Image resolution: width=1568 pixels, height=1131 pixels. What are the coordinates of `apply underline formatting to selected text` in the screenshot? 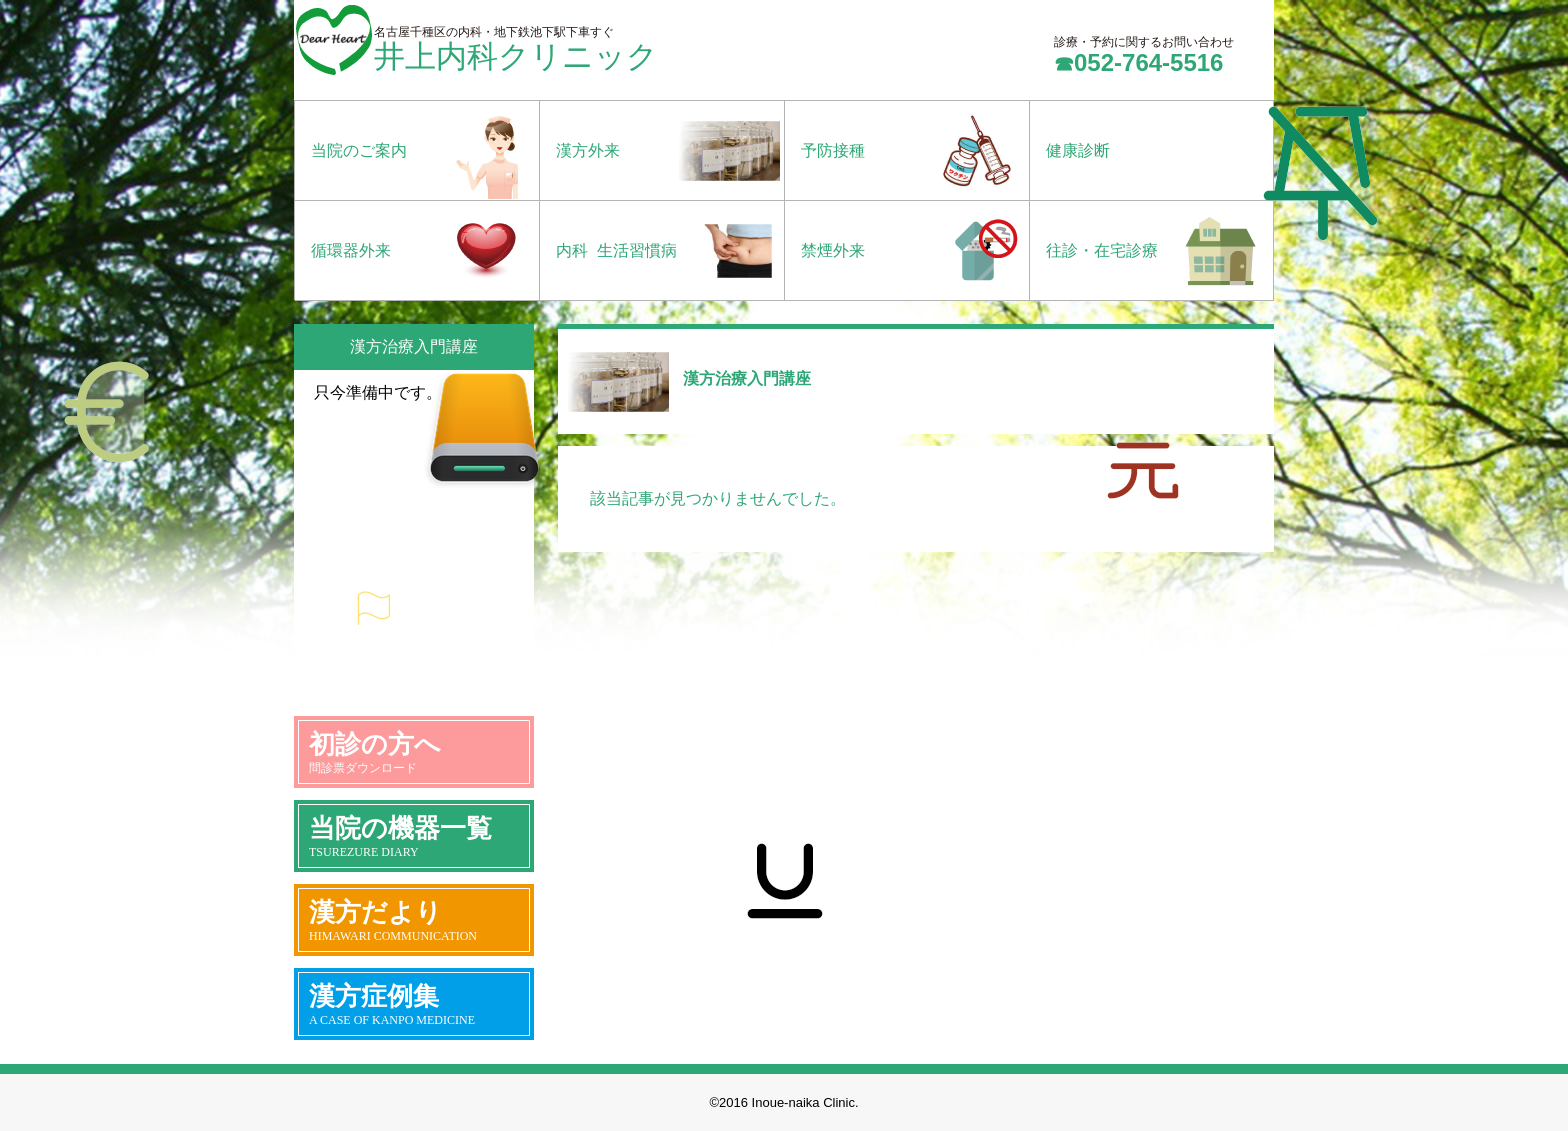 It's located at (785, 881).